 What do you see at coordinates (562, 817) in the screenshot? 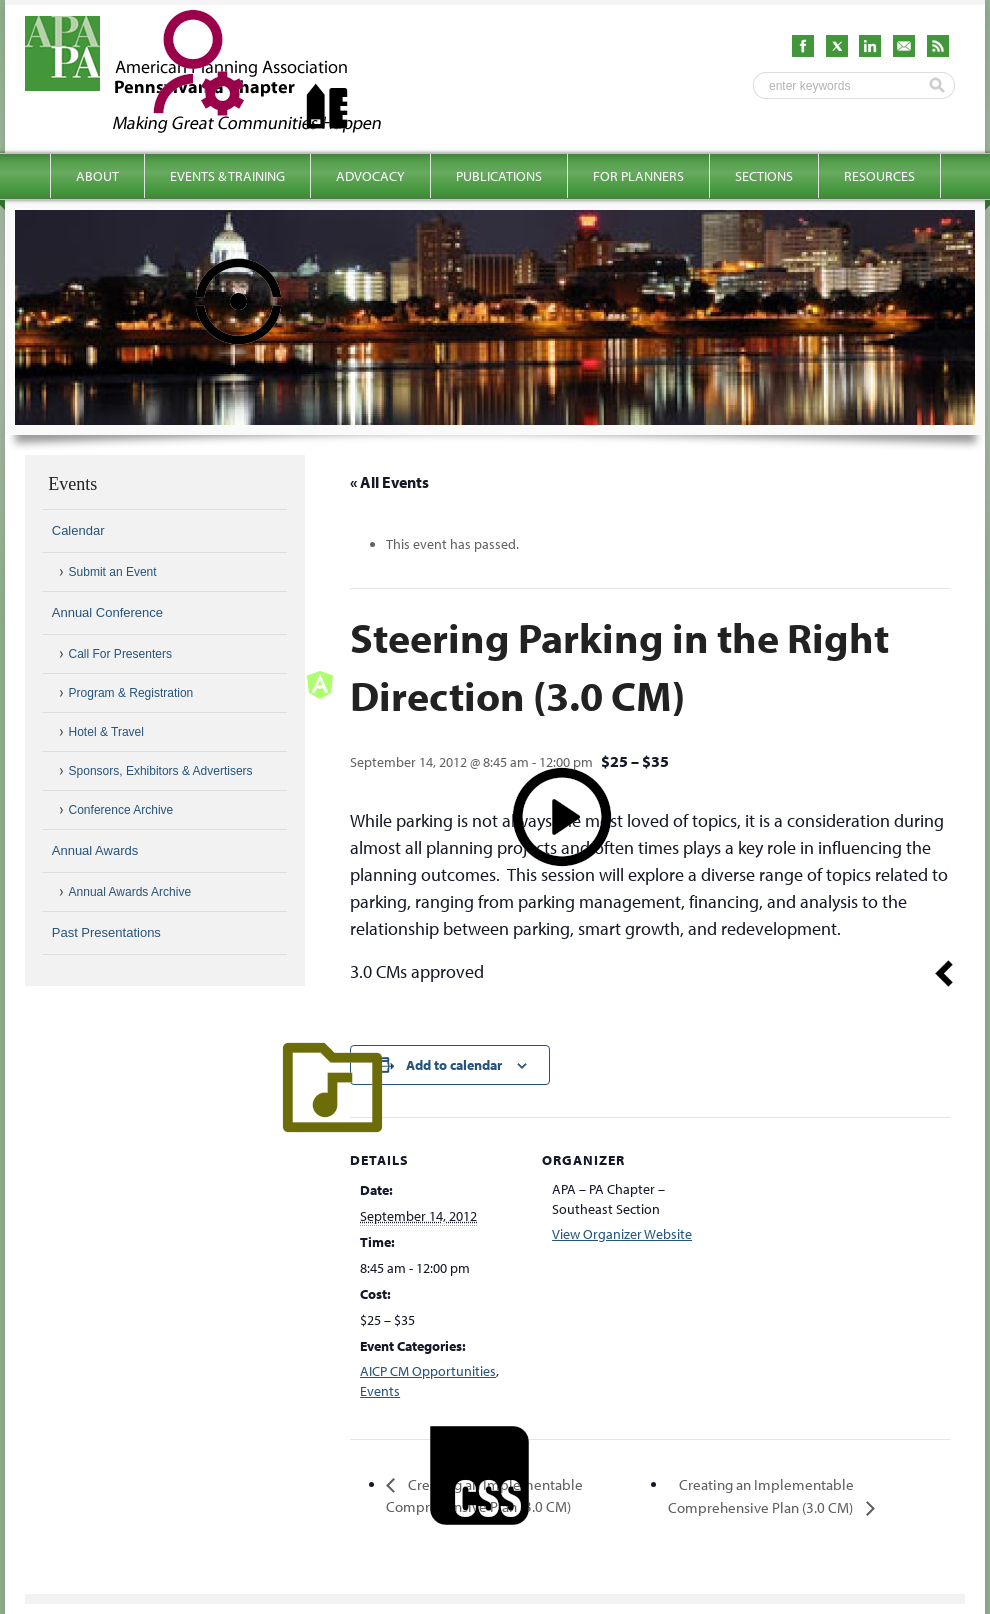
I see `play media or video content` at bounding box center [562, 817].